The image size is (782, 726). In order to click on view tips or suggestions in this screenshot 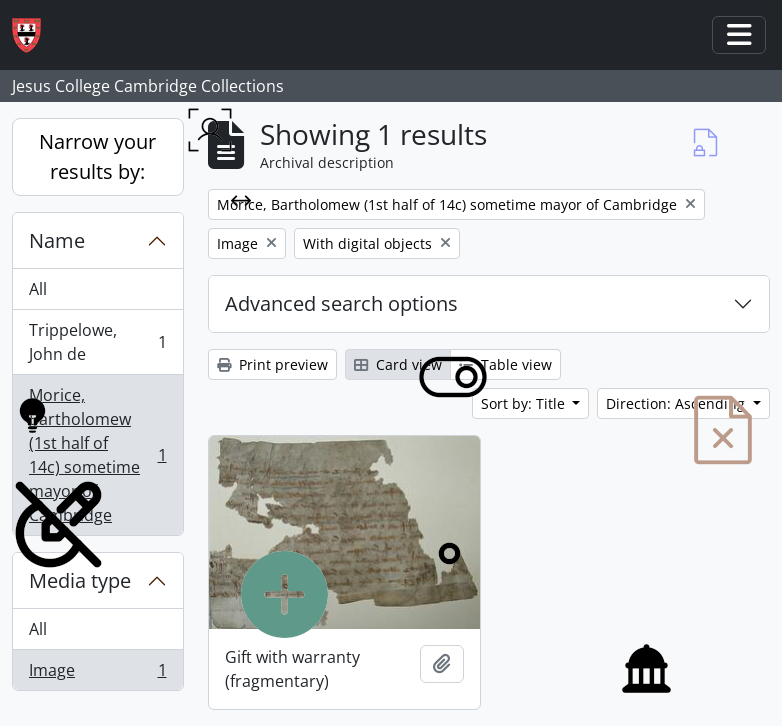, I will do `click(32, 415)`.